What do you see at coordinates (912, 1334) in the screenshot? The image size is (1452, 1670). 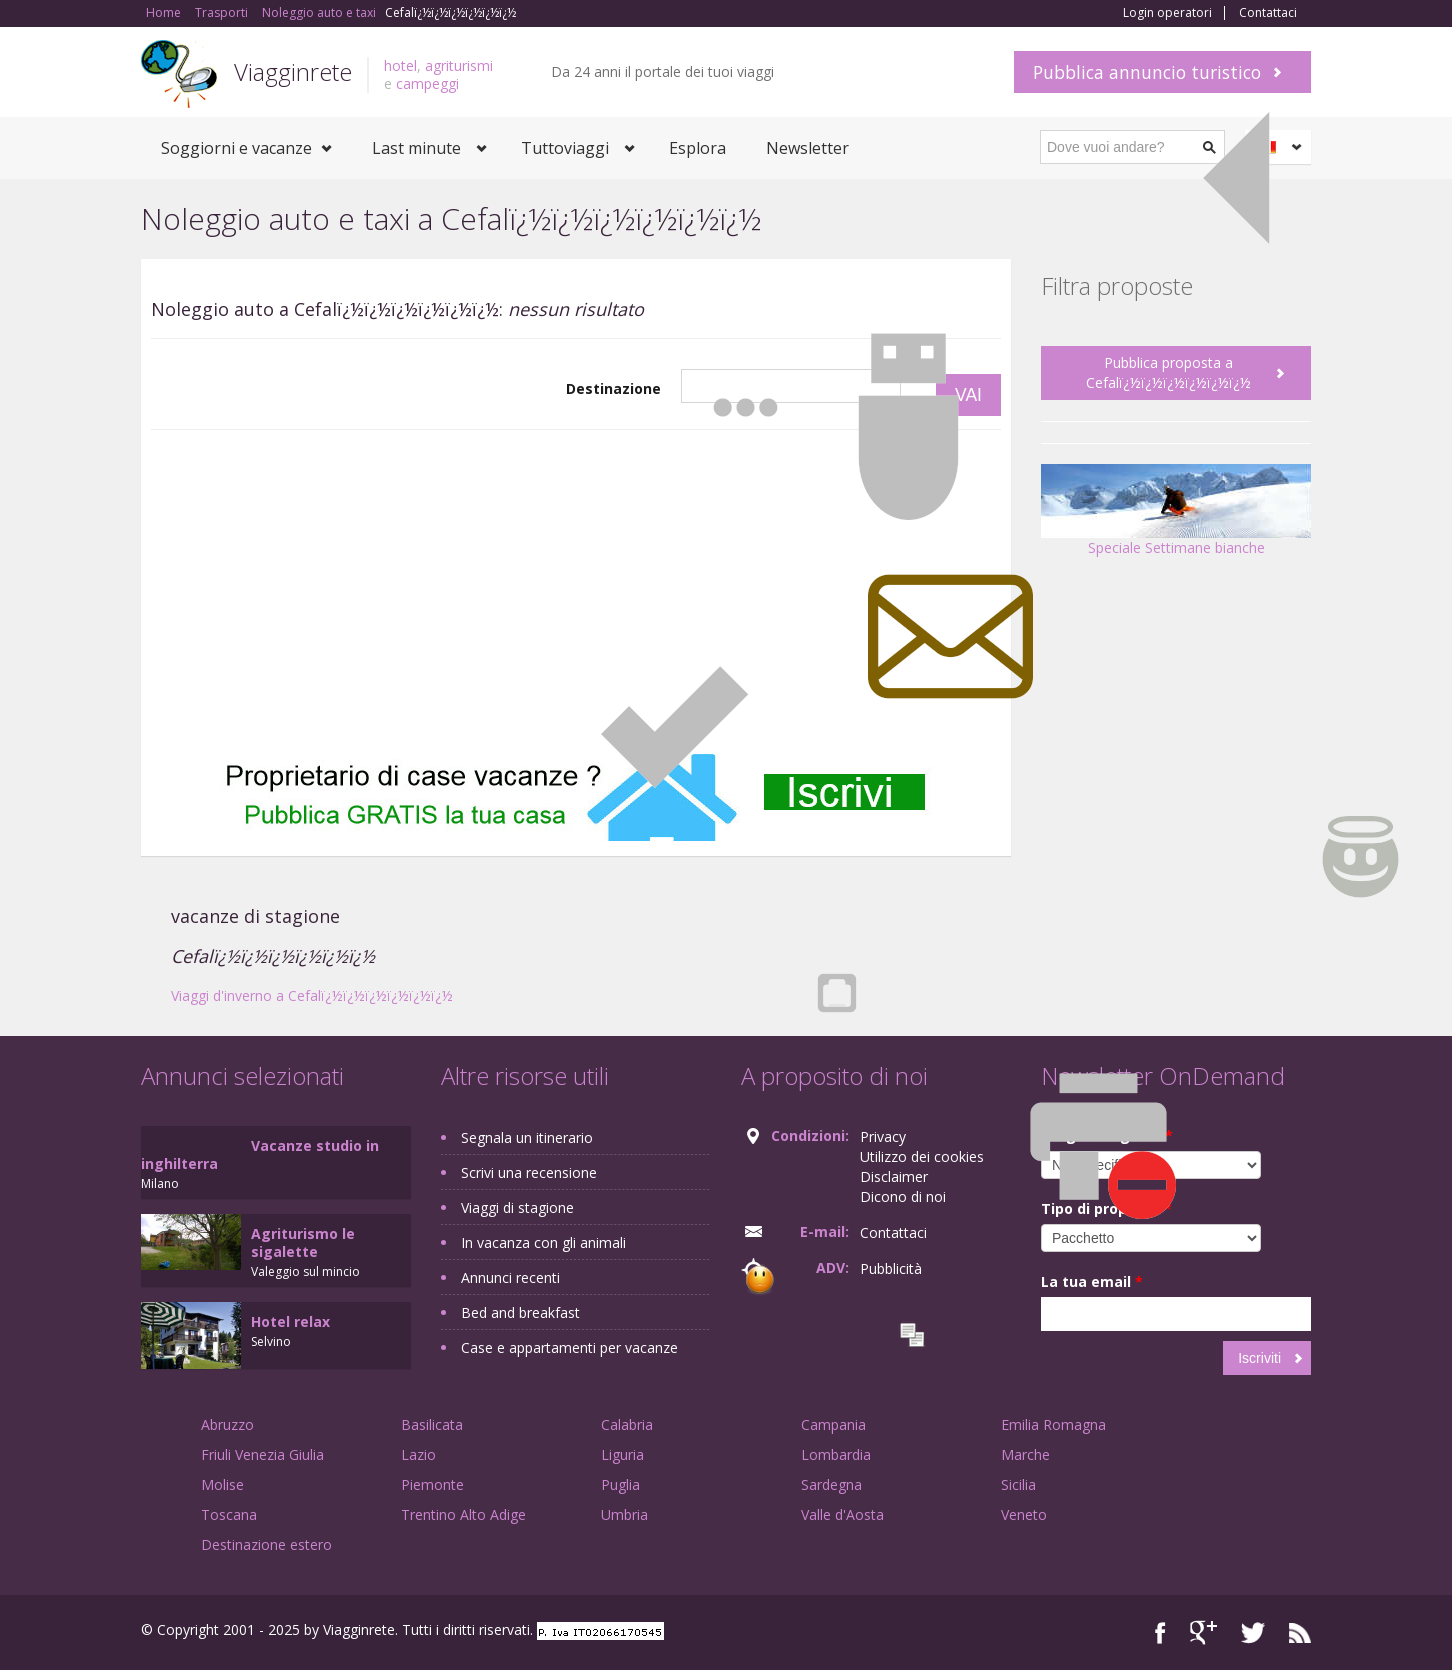 I see `copy selected content to clipboard` at bounding box center [912, 1334].